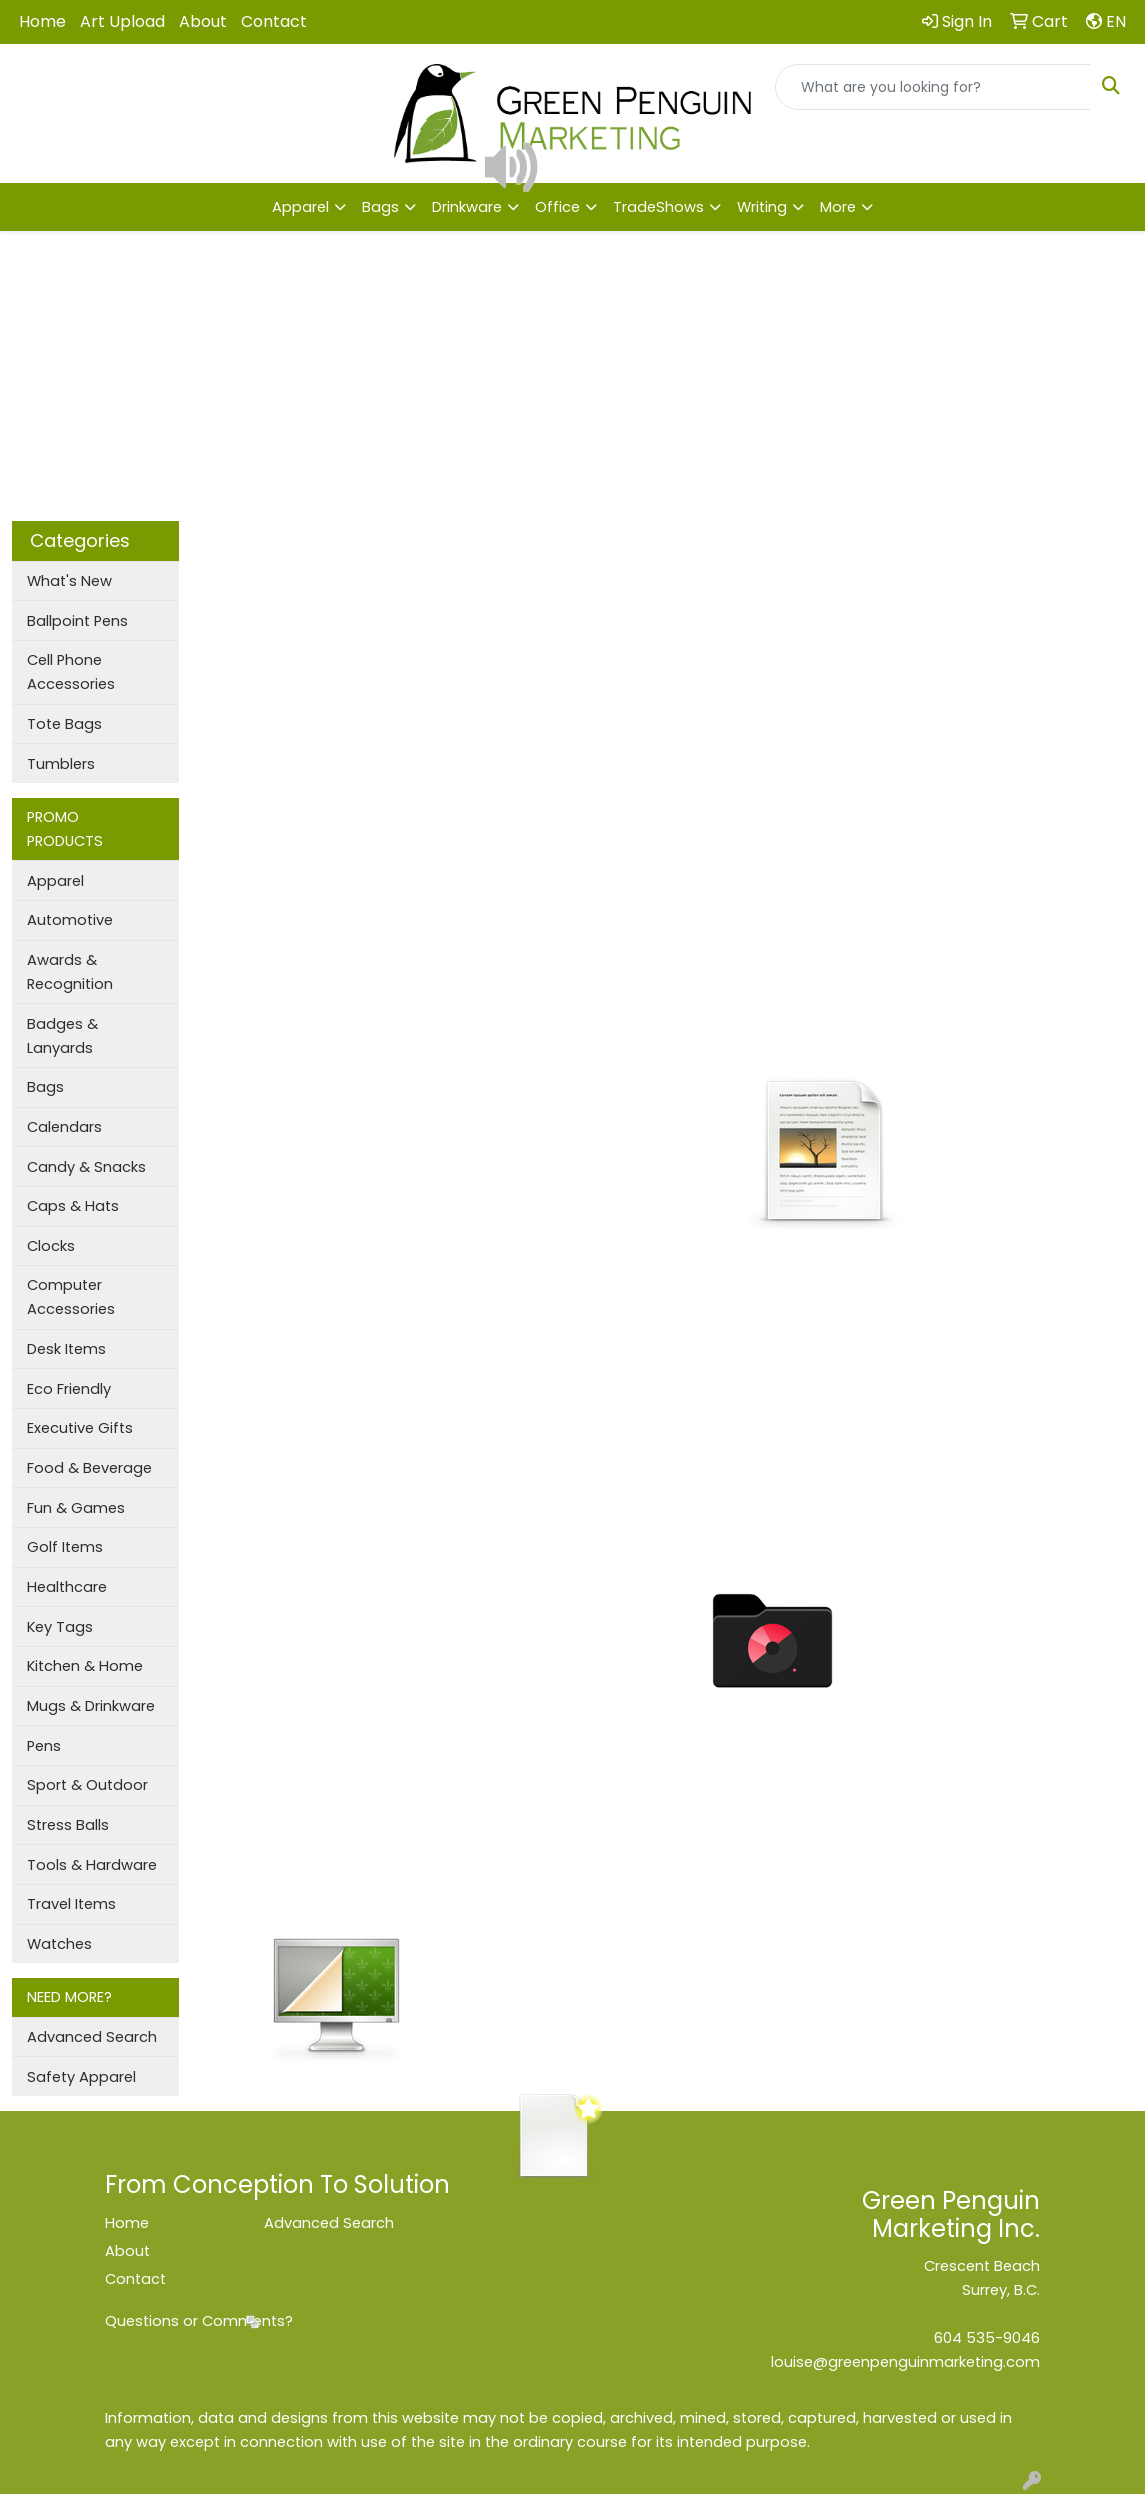 This screenshot has width=1145, height=2494. I want to click on folder containing wondershare dvd creator project files, so click(772, 1644).